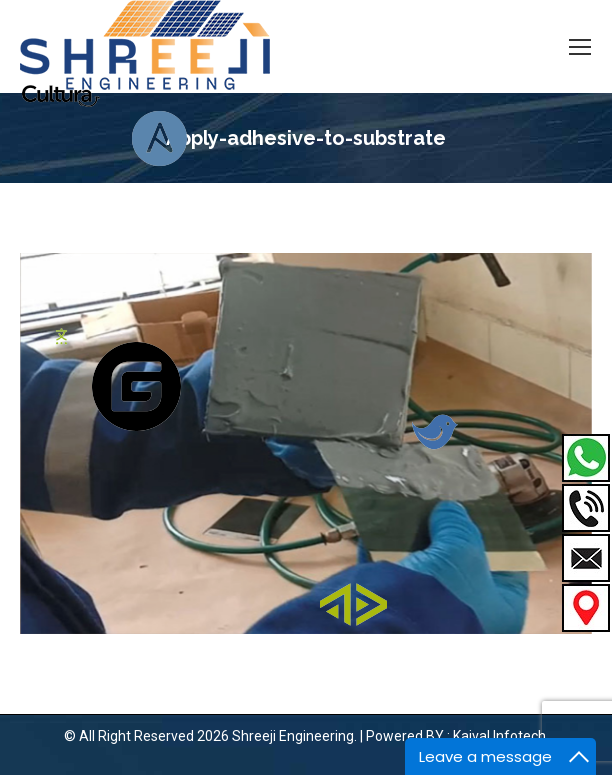 The height and width of the screenshot is (775, 612). What do you see at coordinates (435, 432) in the screenshot?
I see `open Douban Read app` at bounding box center [435, 432].